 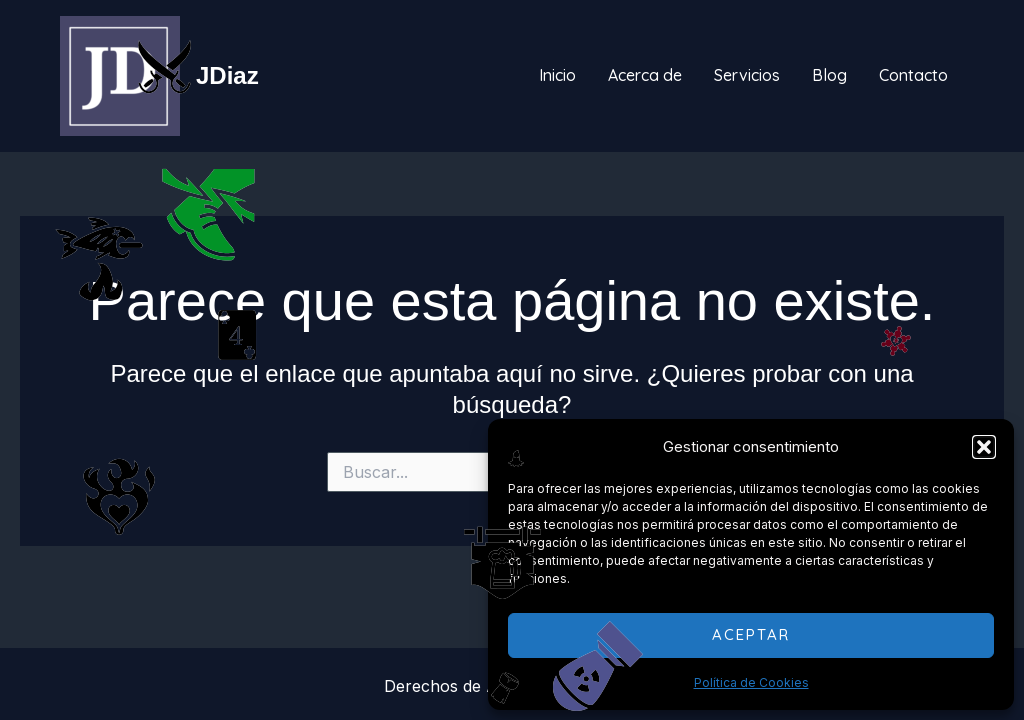 I want to click on indicates a trip hazard or stumble, so click(x=208, y=214).